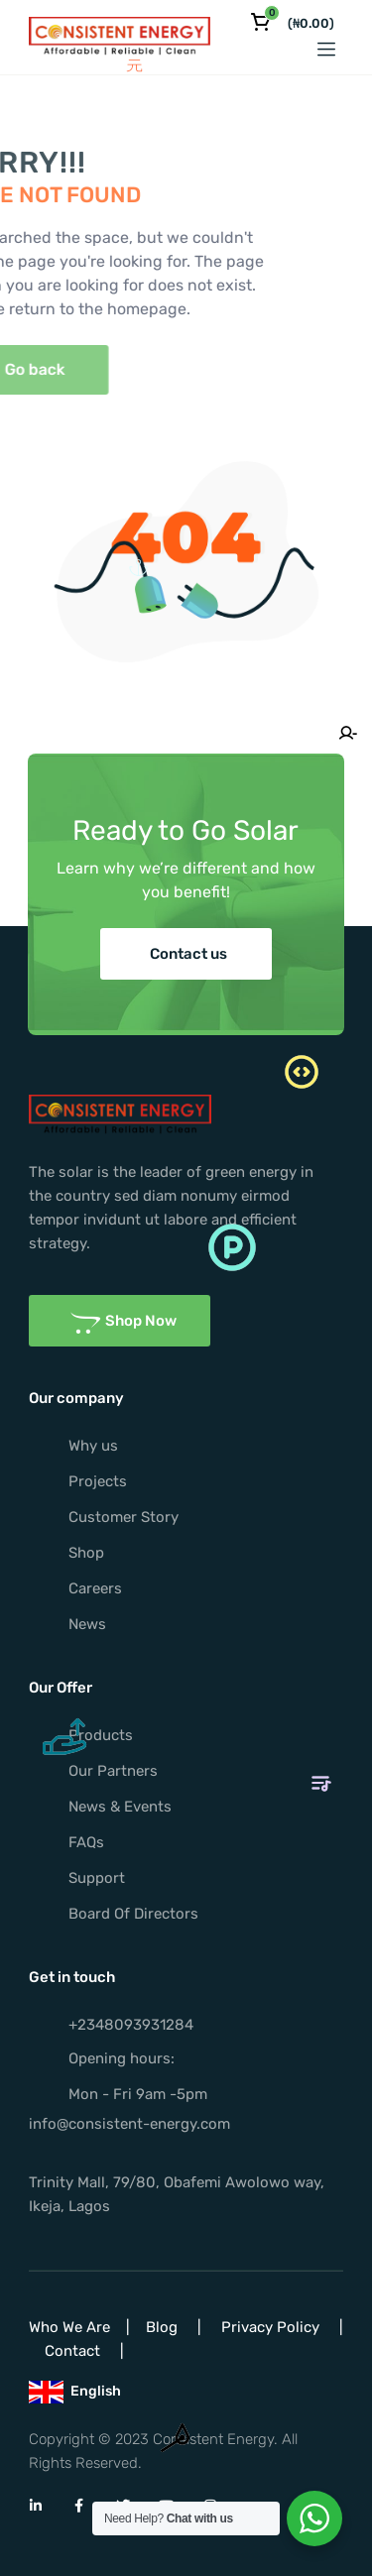 The height and width of the screenshot is (2576, 372). Describe the element at coordinates (134, 65) in the screenshot. I see `view prices in chinese yuan` at that location.